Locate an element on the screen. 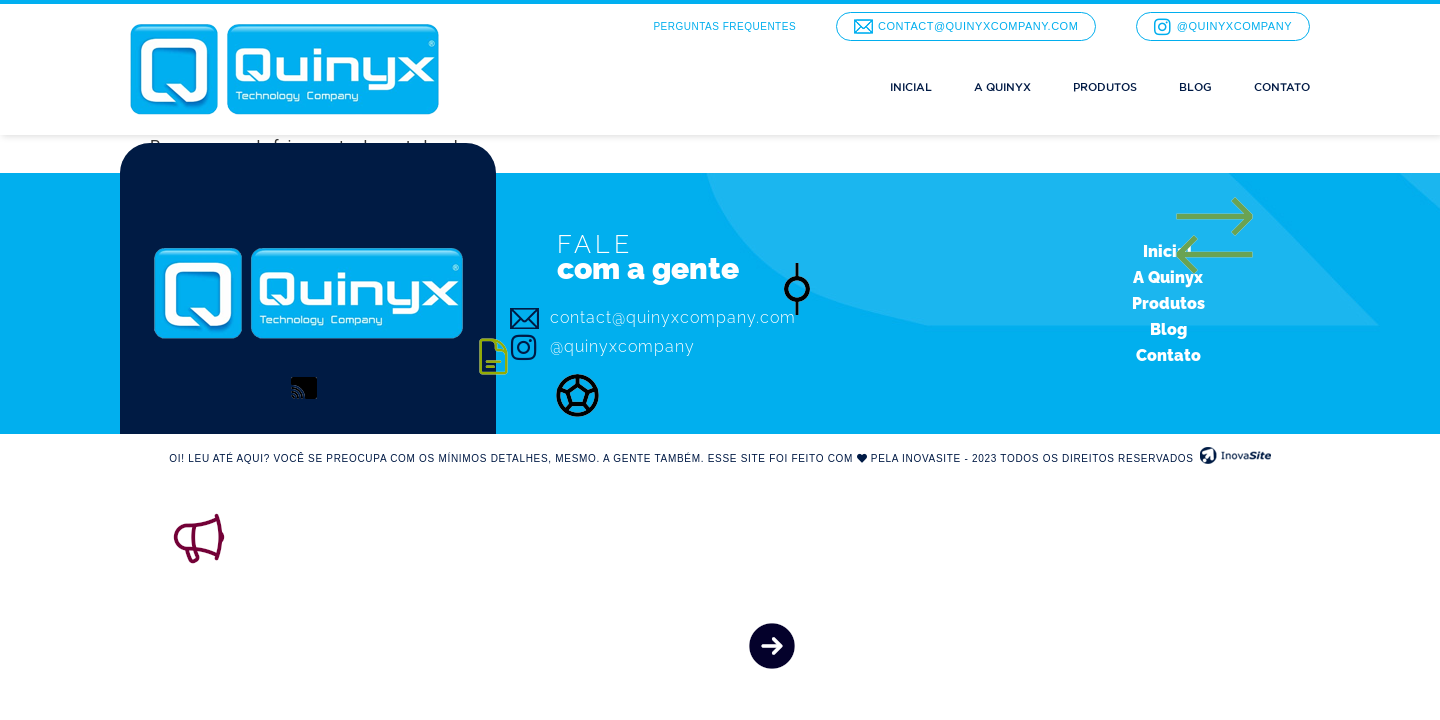 This screenshot has width=1440, height=720. proceed to the next step is located at coordinates (772, 646).